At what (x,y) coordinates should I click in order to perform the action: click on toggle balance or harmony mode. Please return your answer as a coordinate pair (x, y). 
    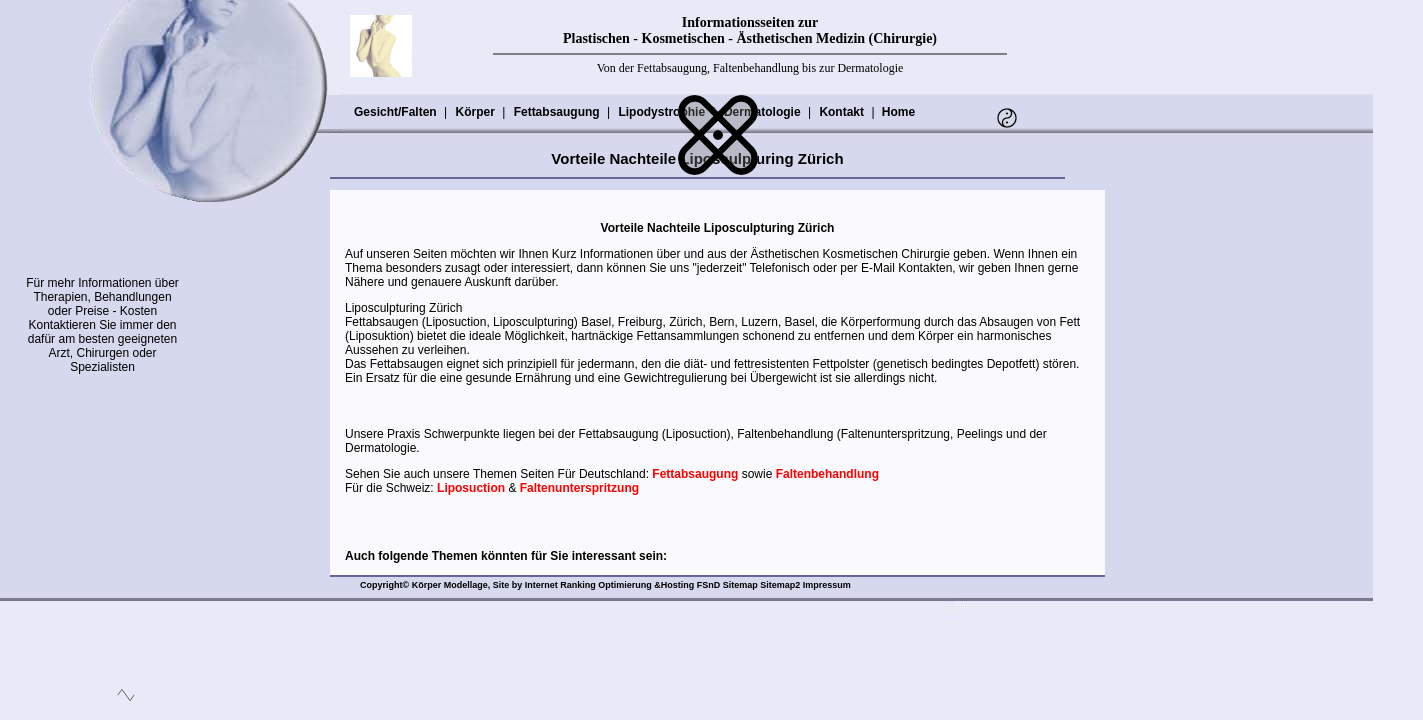
    Looking at the image, I should click on (1007, 118).